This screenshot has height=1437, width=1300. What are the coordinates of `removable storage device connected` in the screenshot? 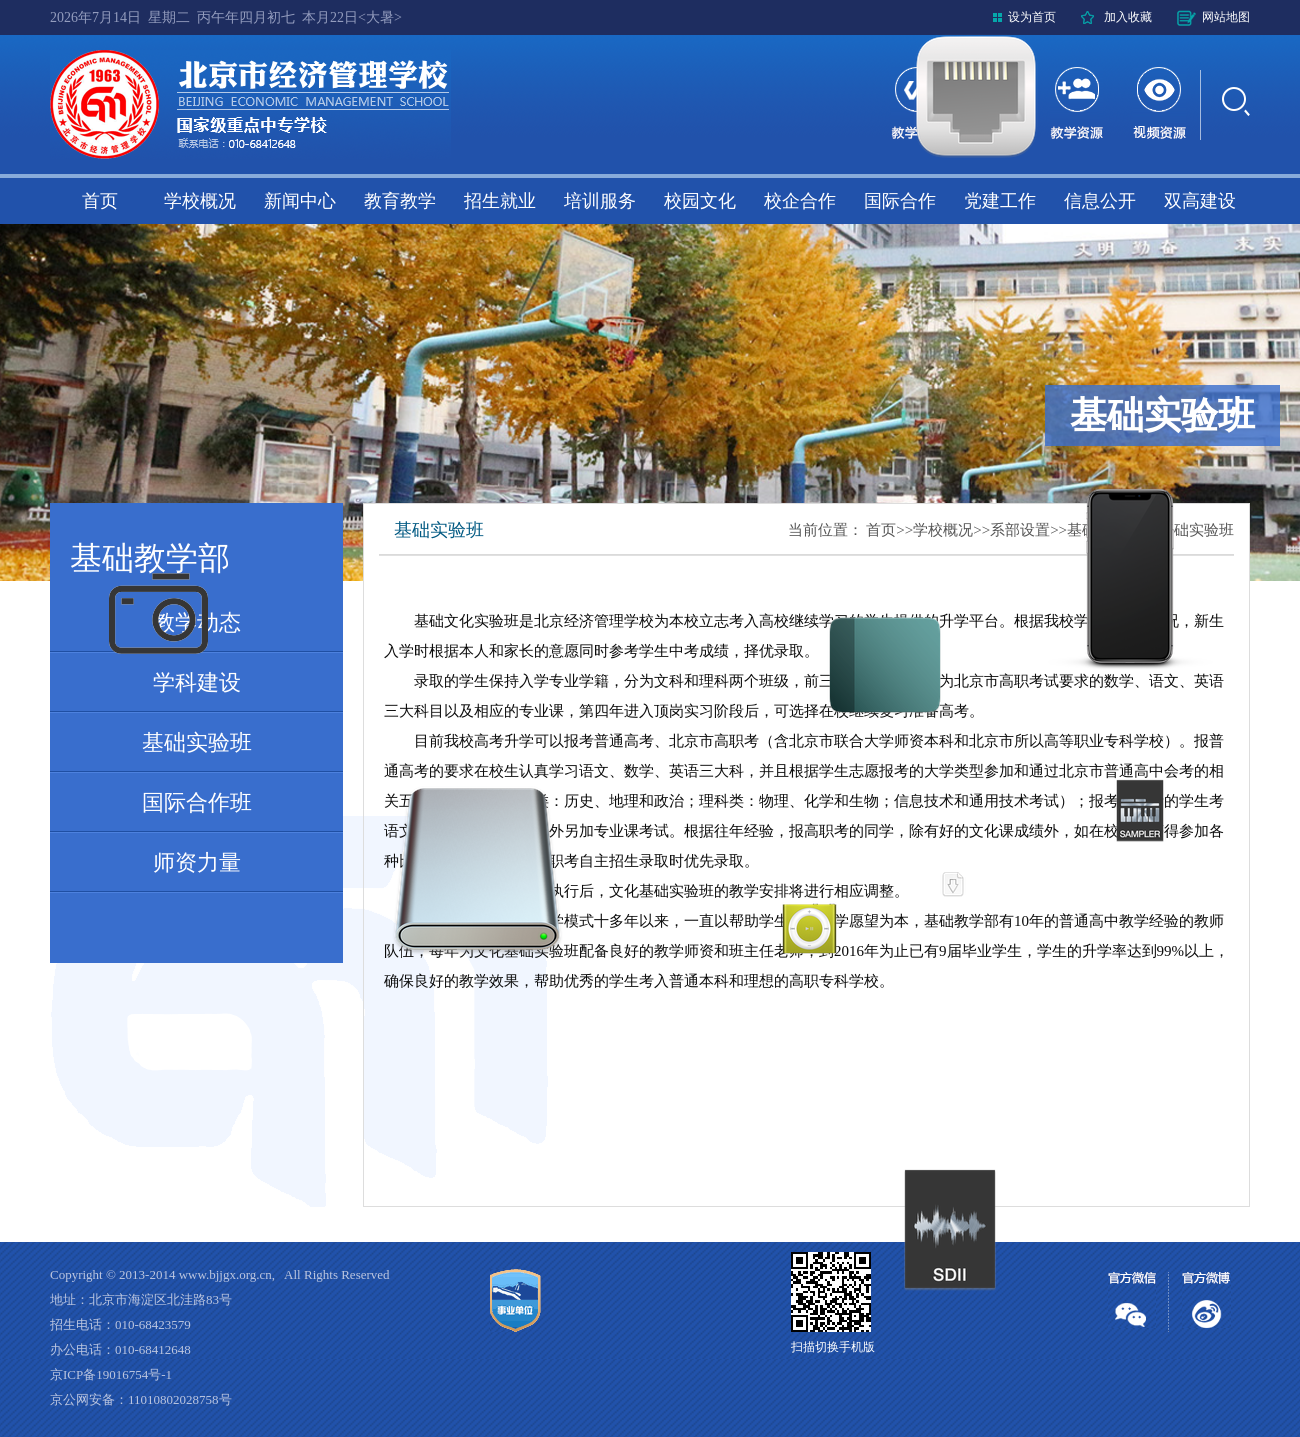 It's located at (477, 868).